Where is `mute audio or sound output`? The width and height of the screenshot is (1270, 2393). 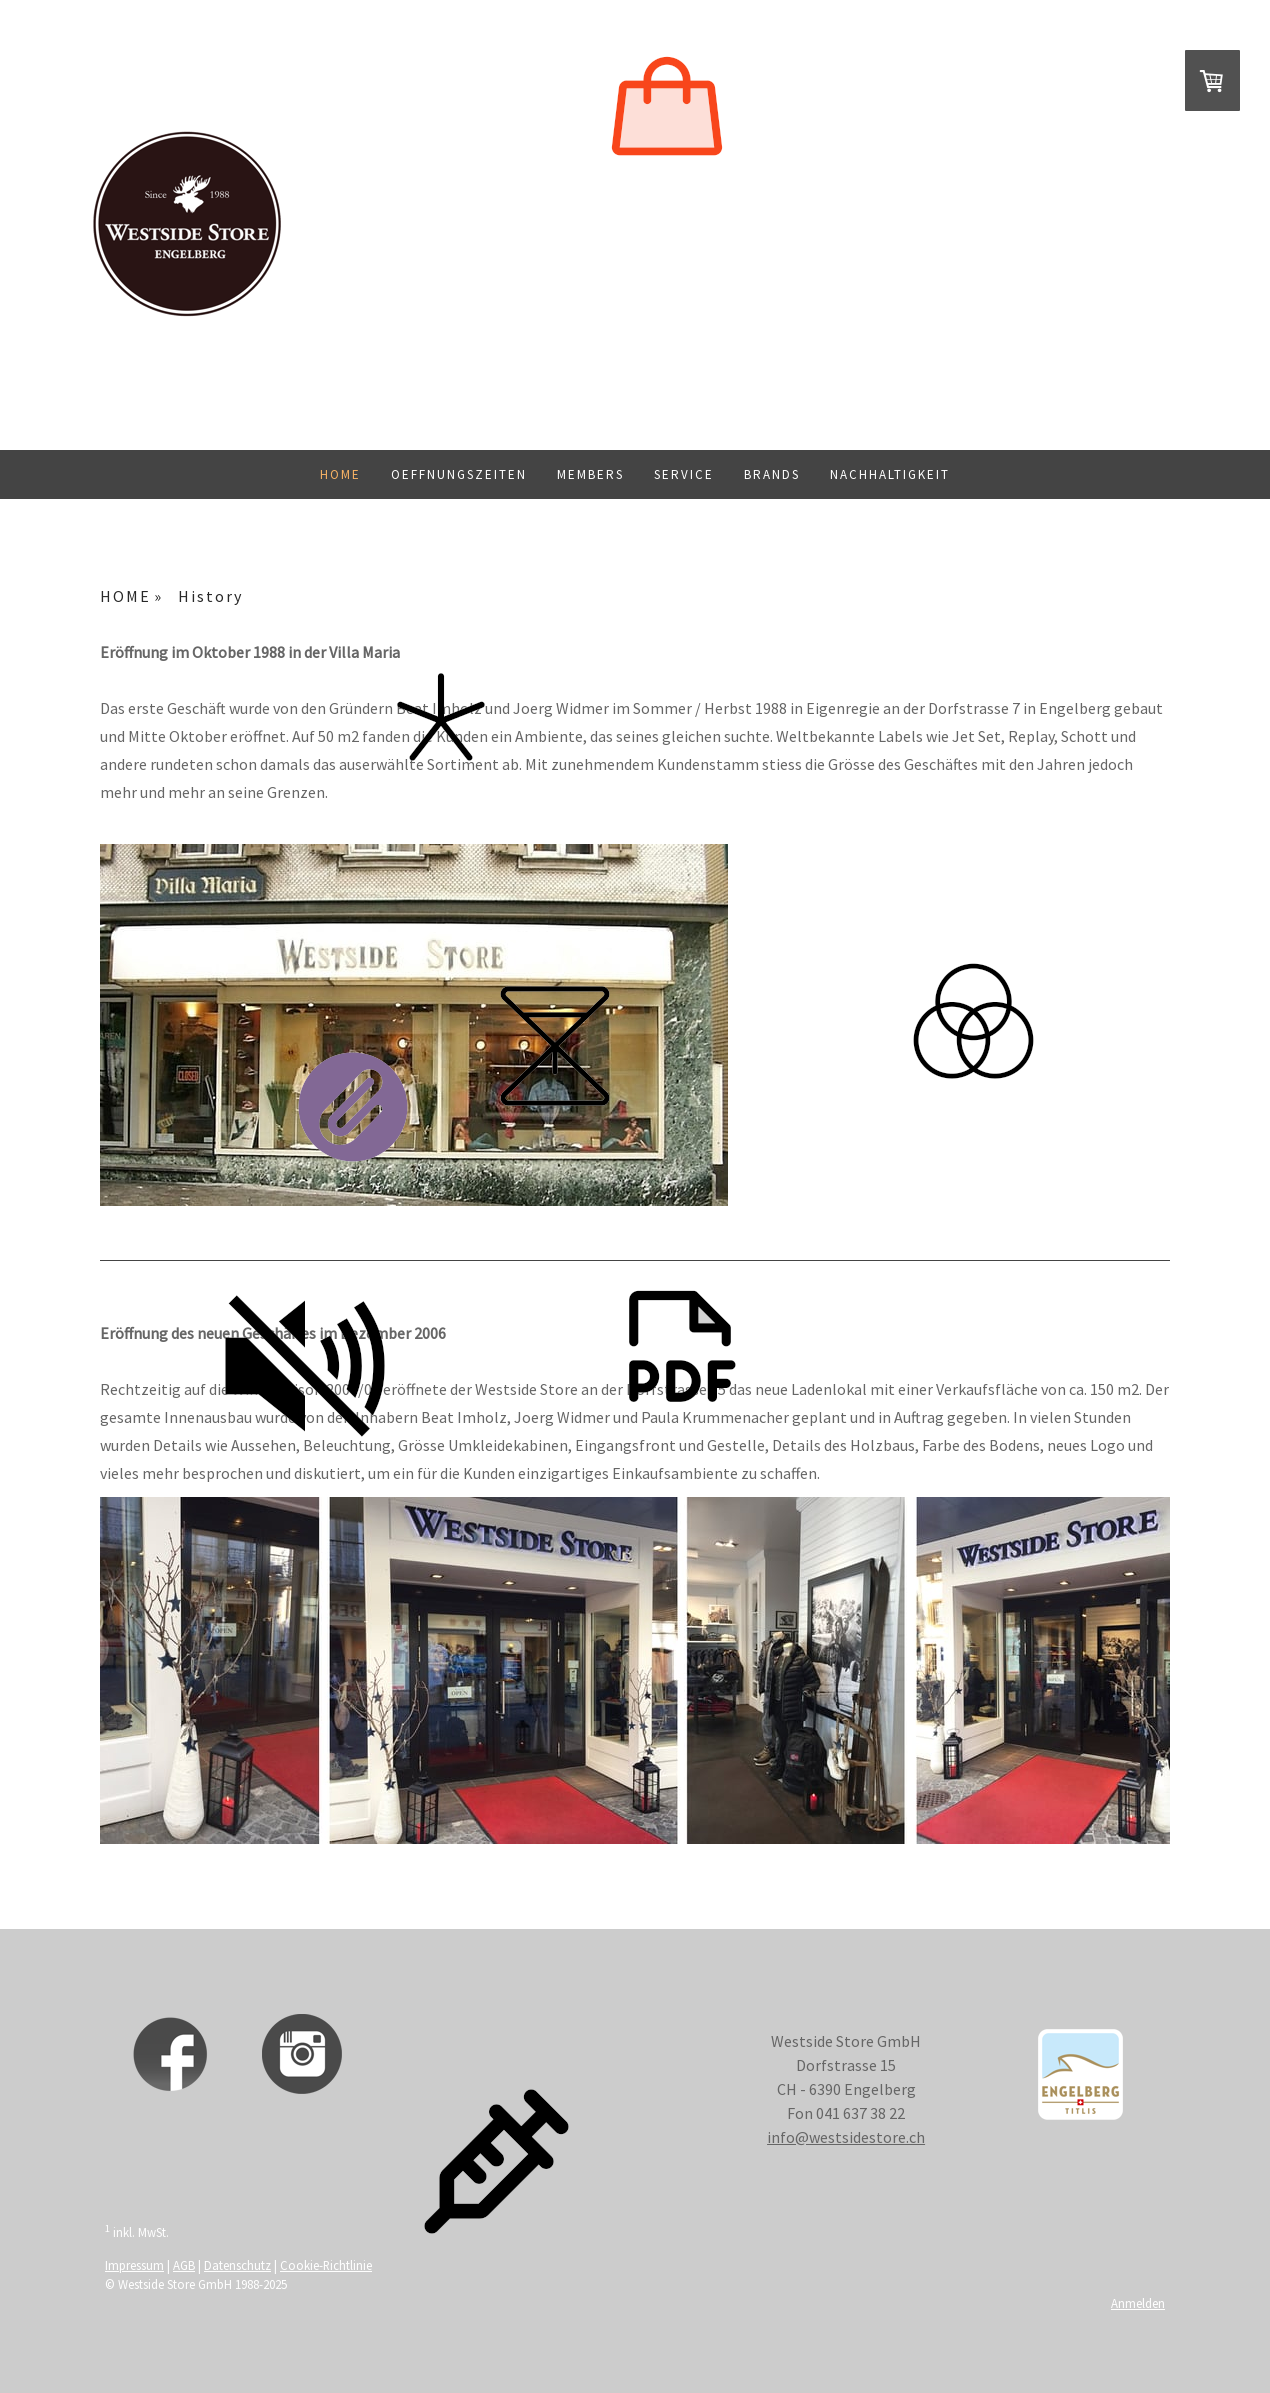
mute audio or sound output is located at coordinates (305, 1366).